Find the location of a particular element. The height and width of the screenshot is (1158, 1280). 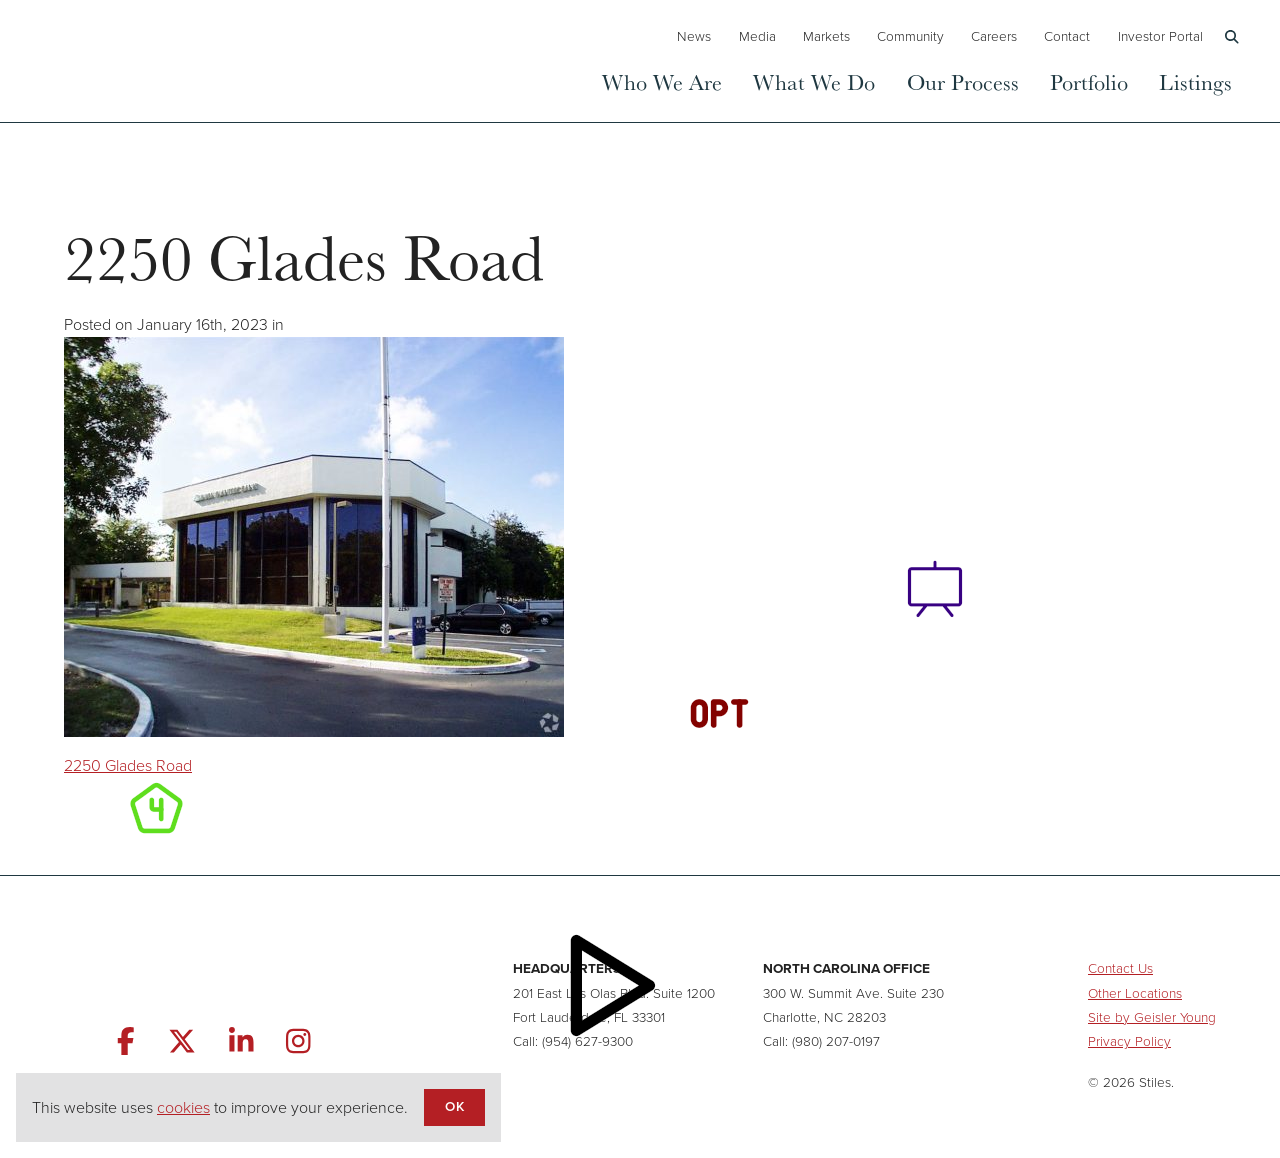

play media or start playback is located at coordinates (604, 985).